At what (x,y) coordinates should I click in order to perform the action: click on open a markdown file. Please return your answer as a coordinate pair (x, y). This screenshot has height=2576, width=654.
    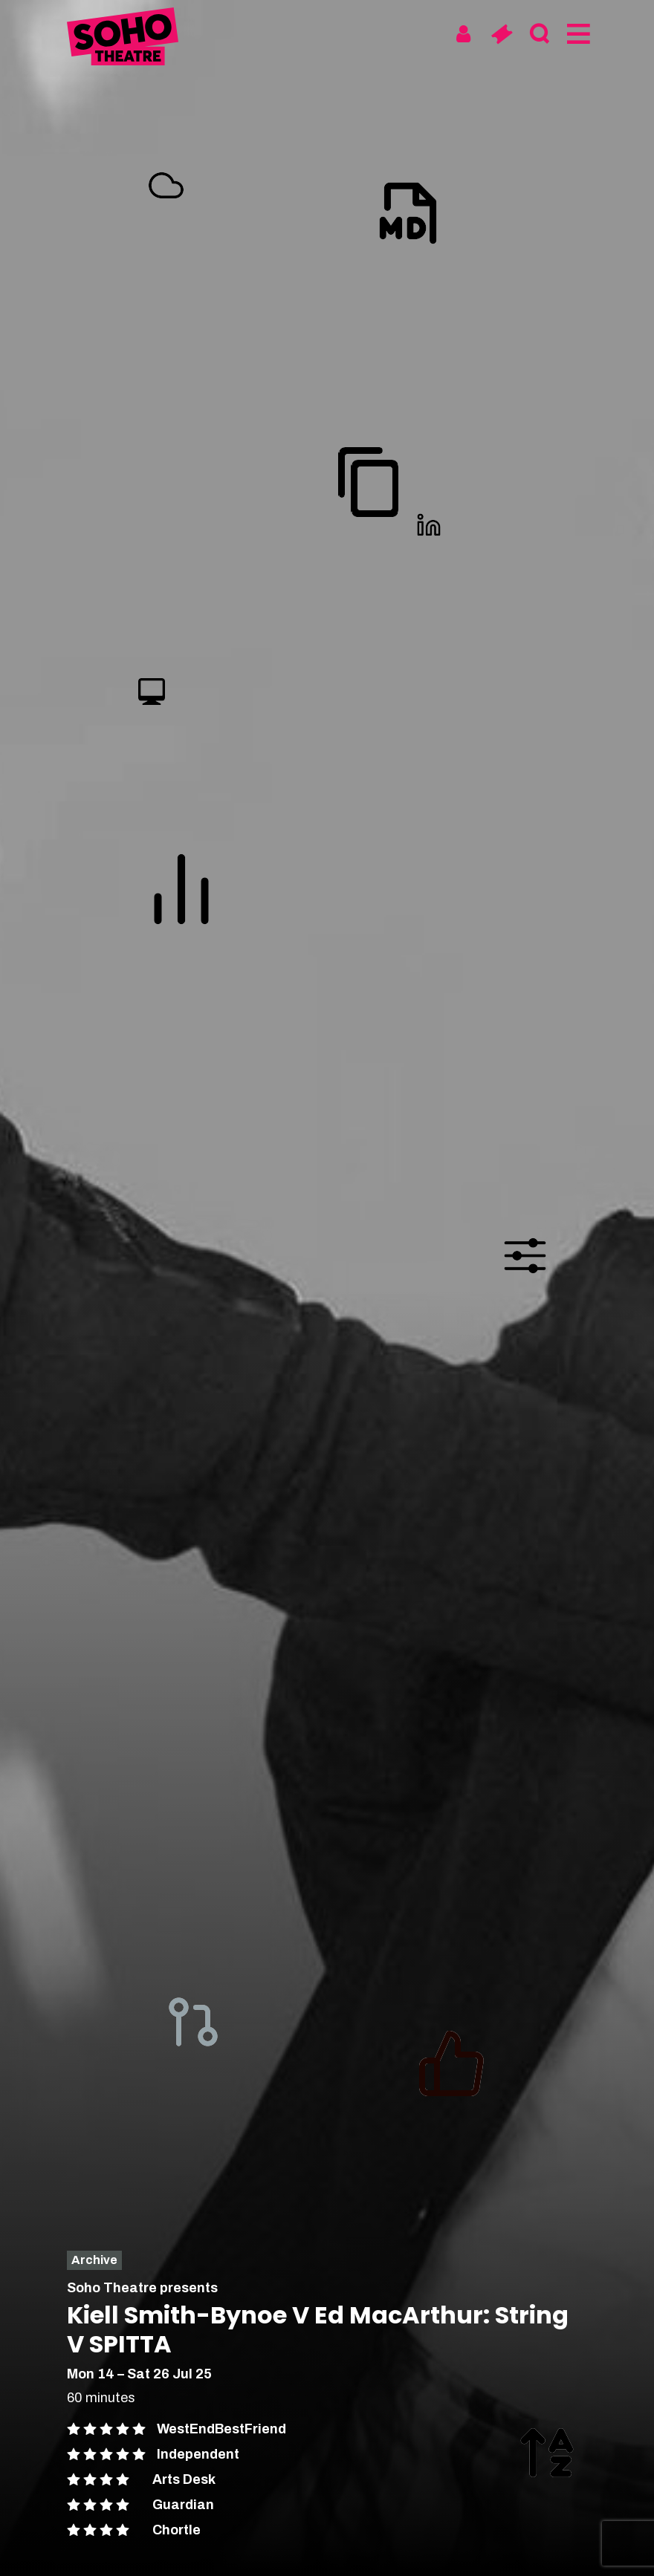
    Looking at the image, I should click on (410, 213).